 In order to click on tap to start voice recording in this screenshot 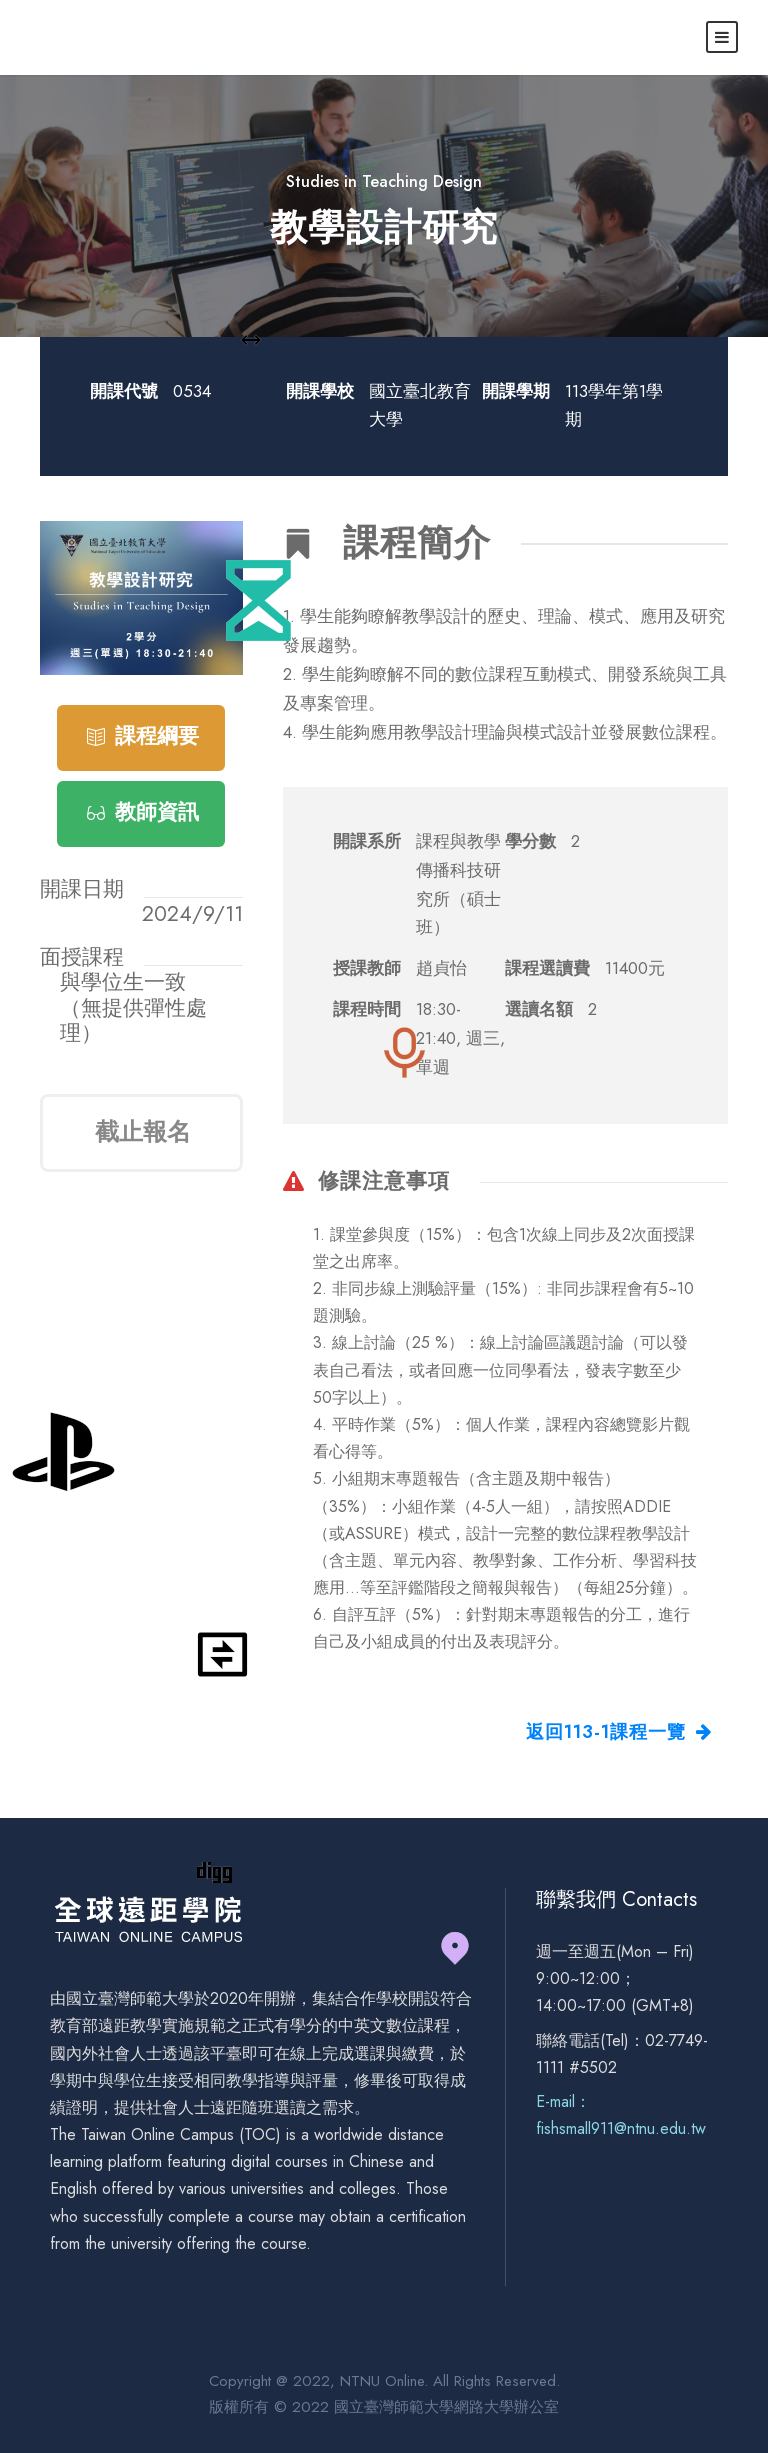, I will do `click(404, 1052)`.